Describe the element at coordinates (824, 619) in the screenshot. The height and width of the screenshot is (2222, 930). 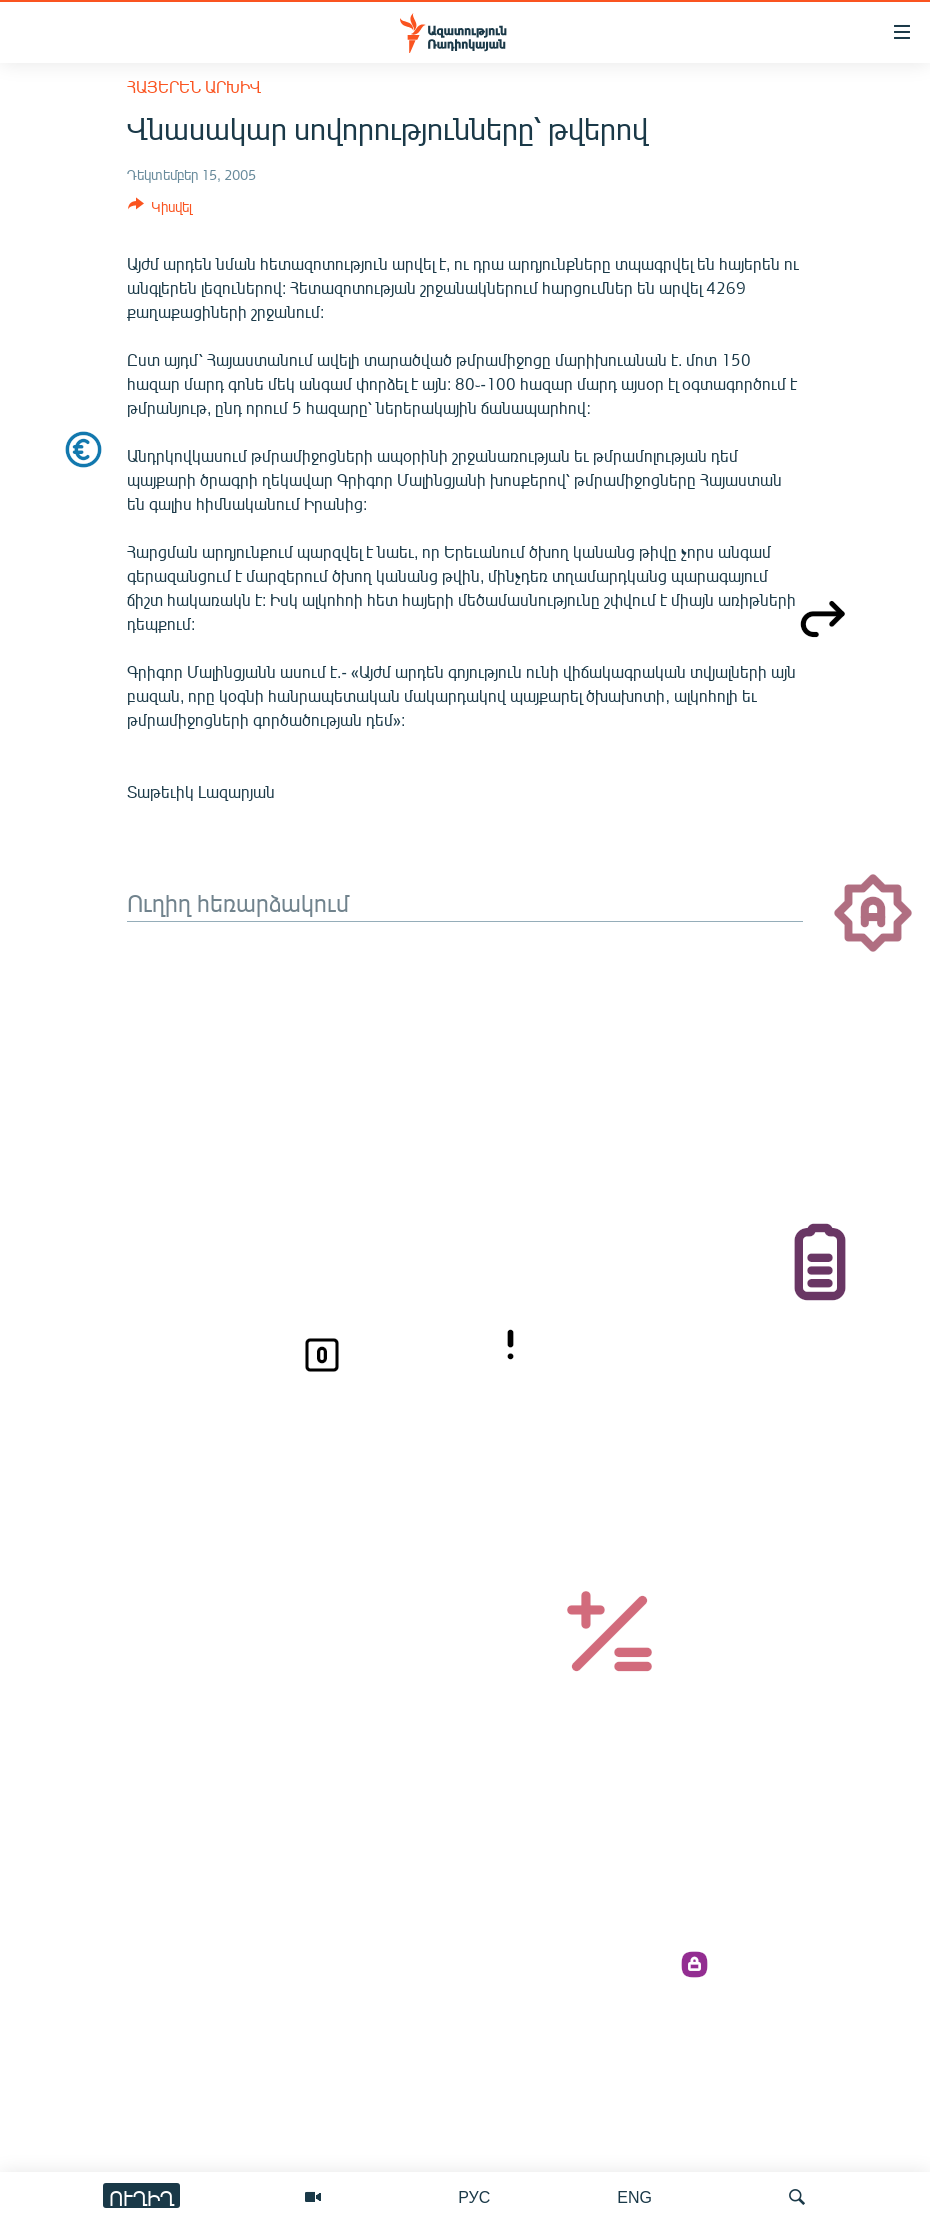
I see `forward a message or email` at that location.